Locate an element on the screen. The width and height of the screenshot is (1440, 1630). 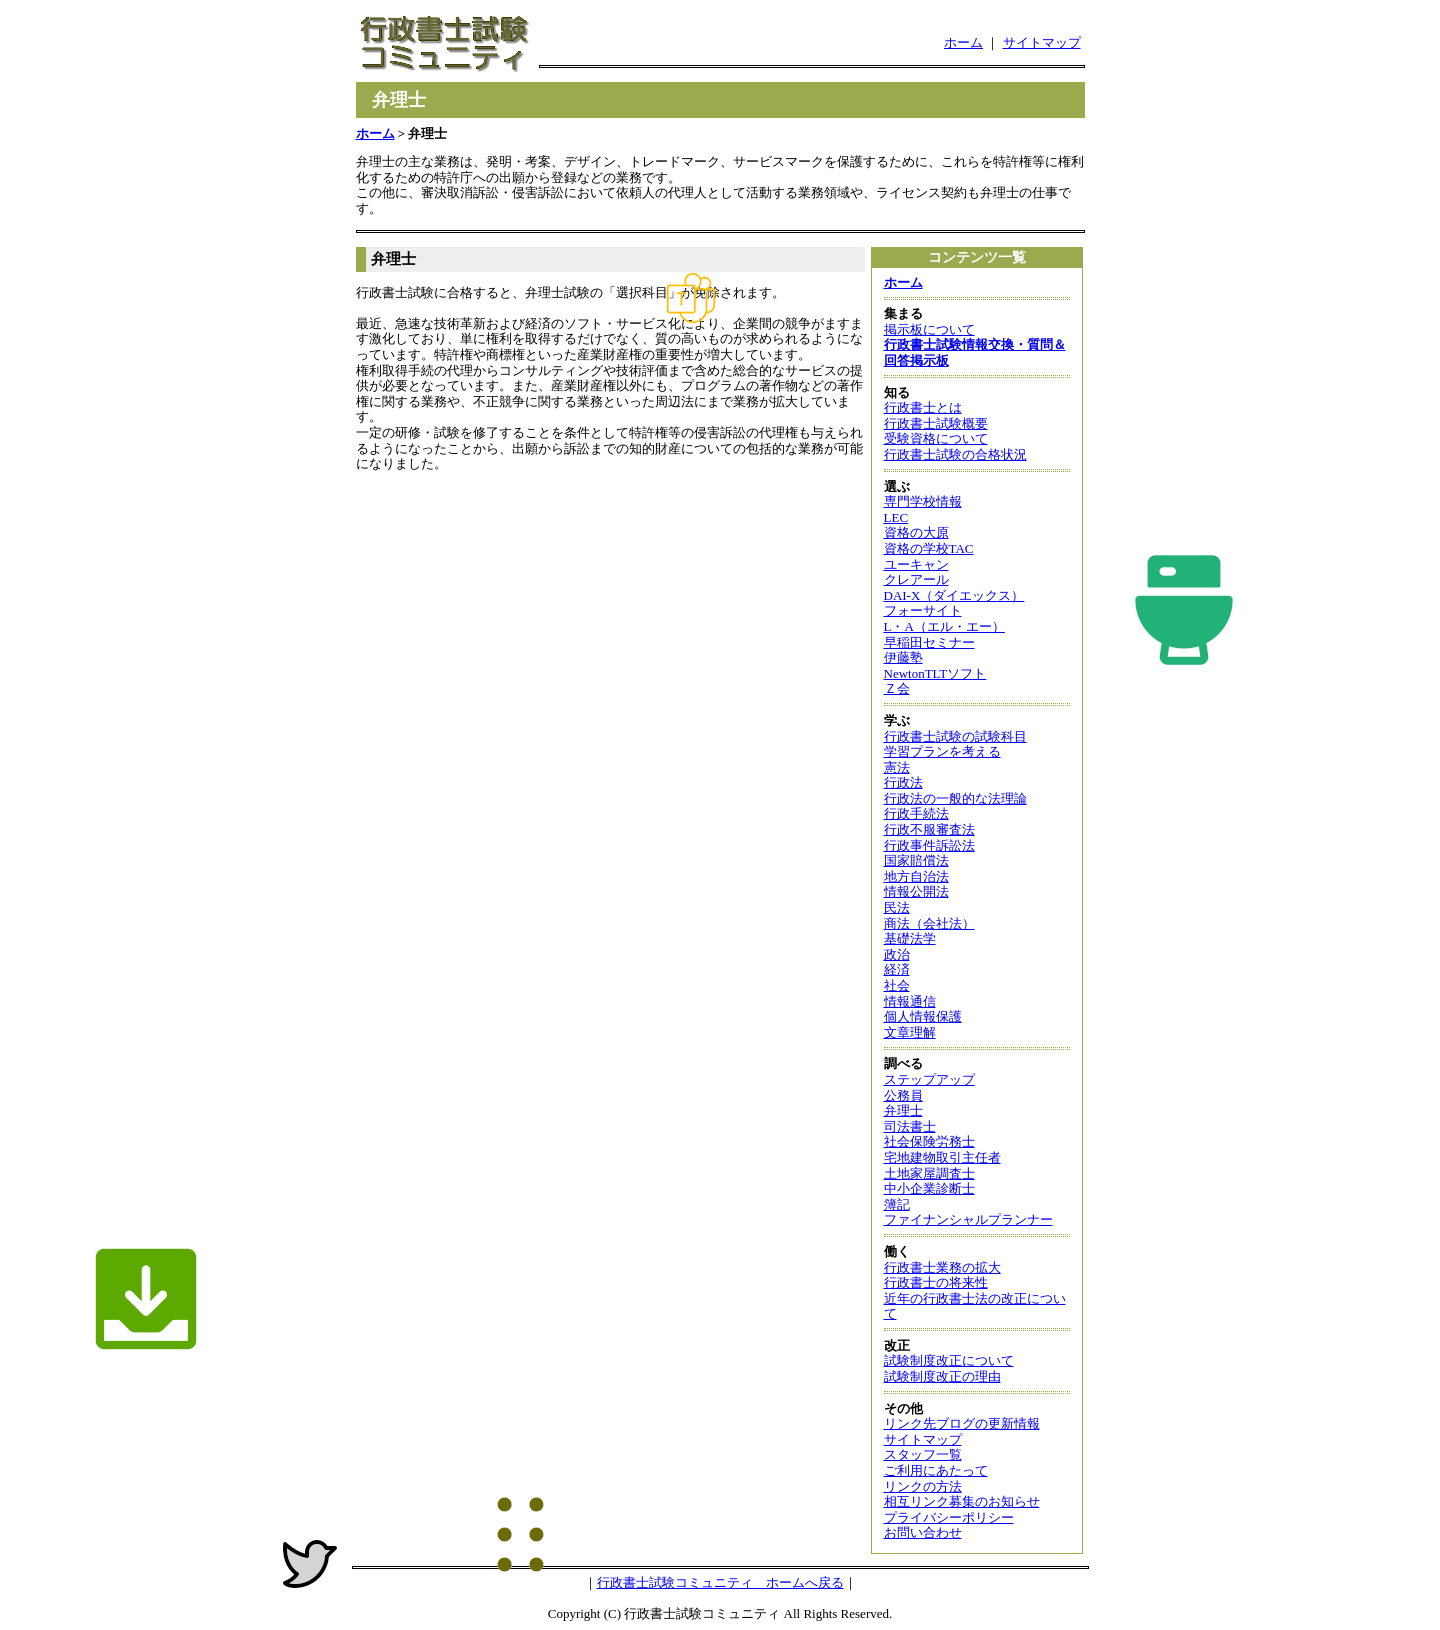
locate nearby restrooms is located at coordinates (1184, 608).